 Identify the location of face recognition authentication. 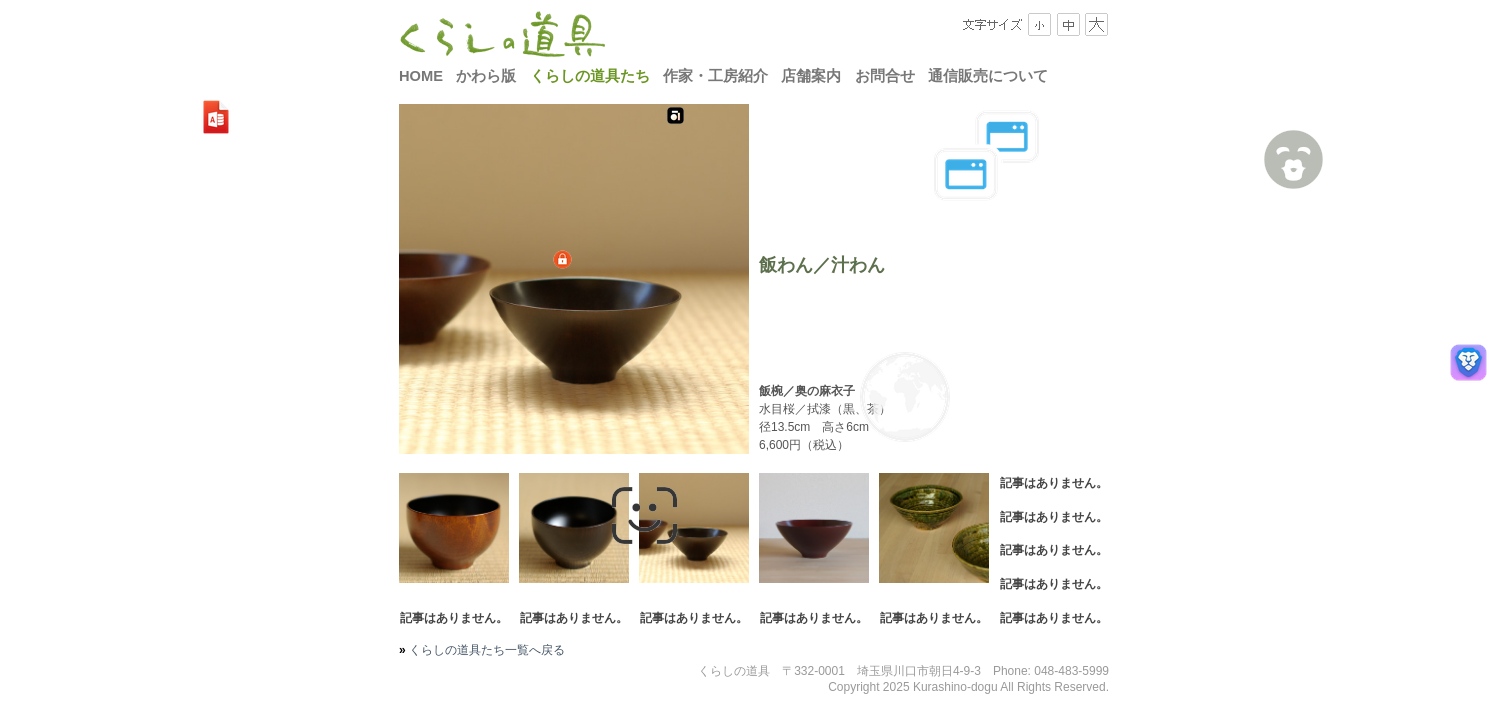
(644, 515).